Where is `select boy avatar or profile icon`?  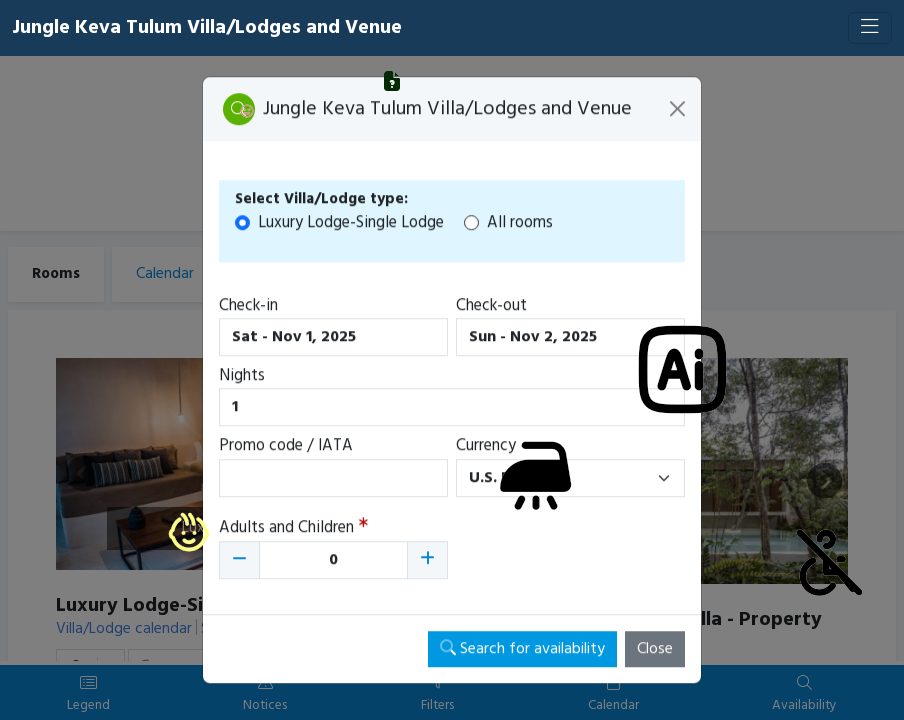
select boy avatar or profile icon is located at coordinates (189, 533).